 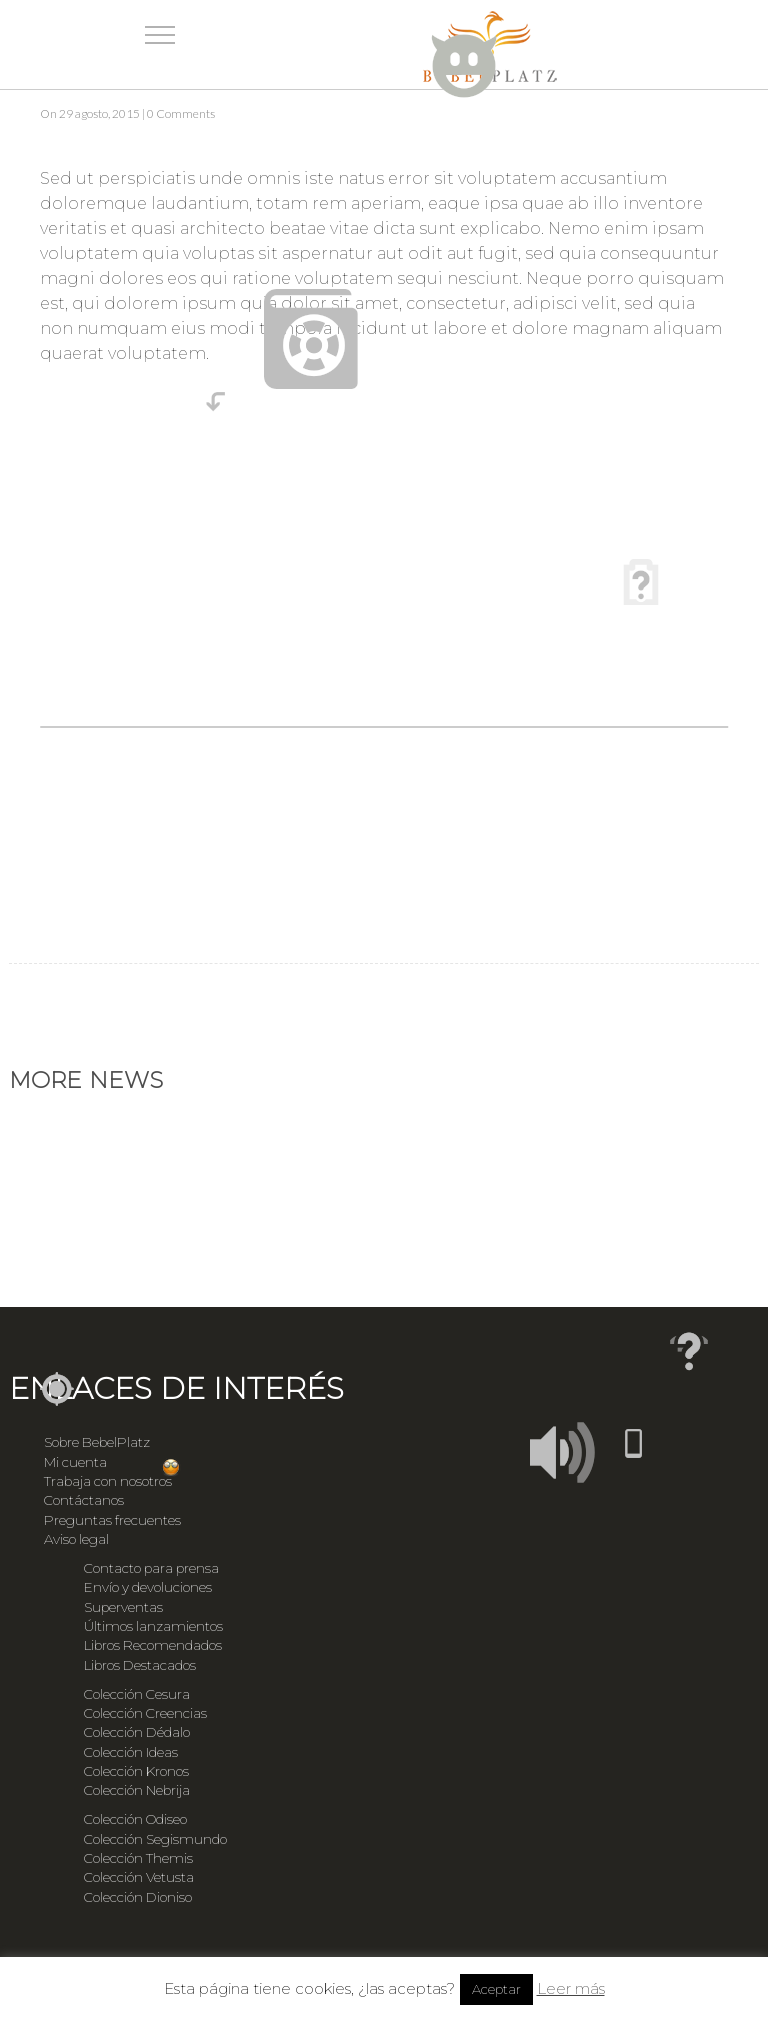 I want to click on access help and support documentation, so click(x=314, y=339).